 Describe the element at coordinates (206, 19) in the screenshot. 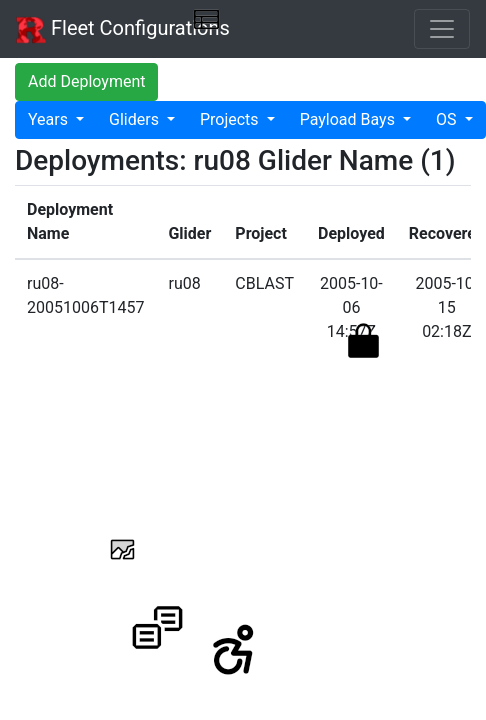

I see `view data in table format` at that location.